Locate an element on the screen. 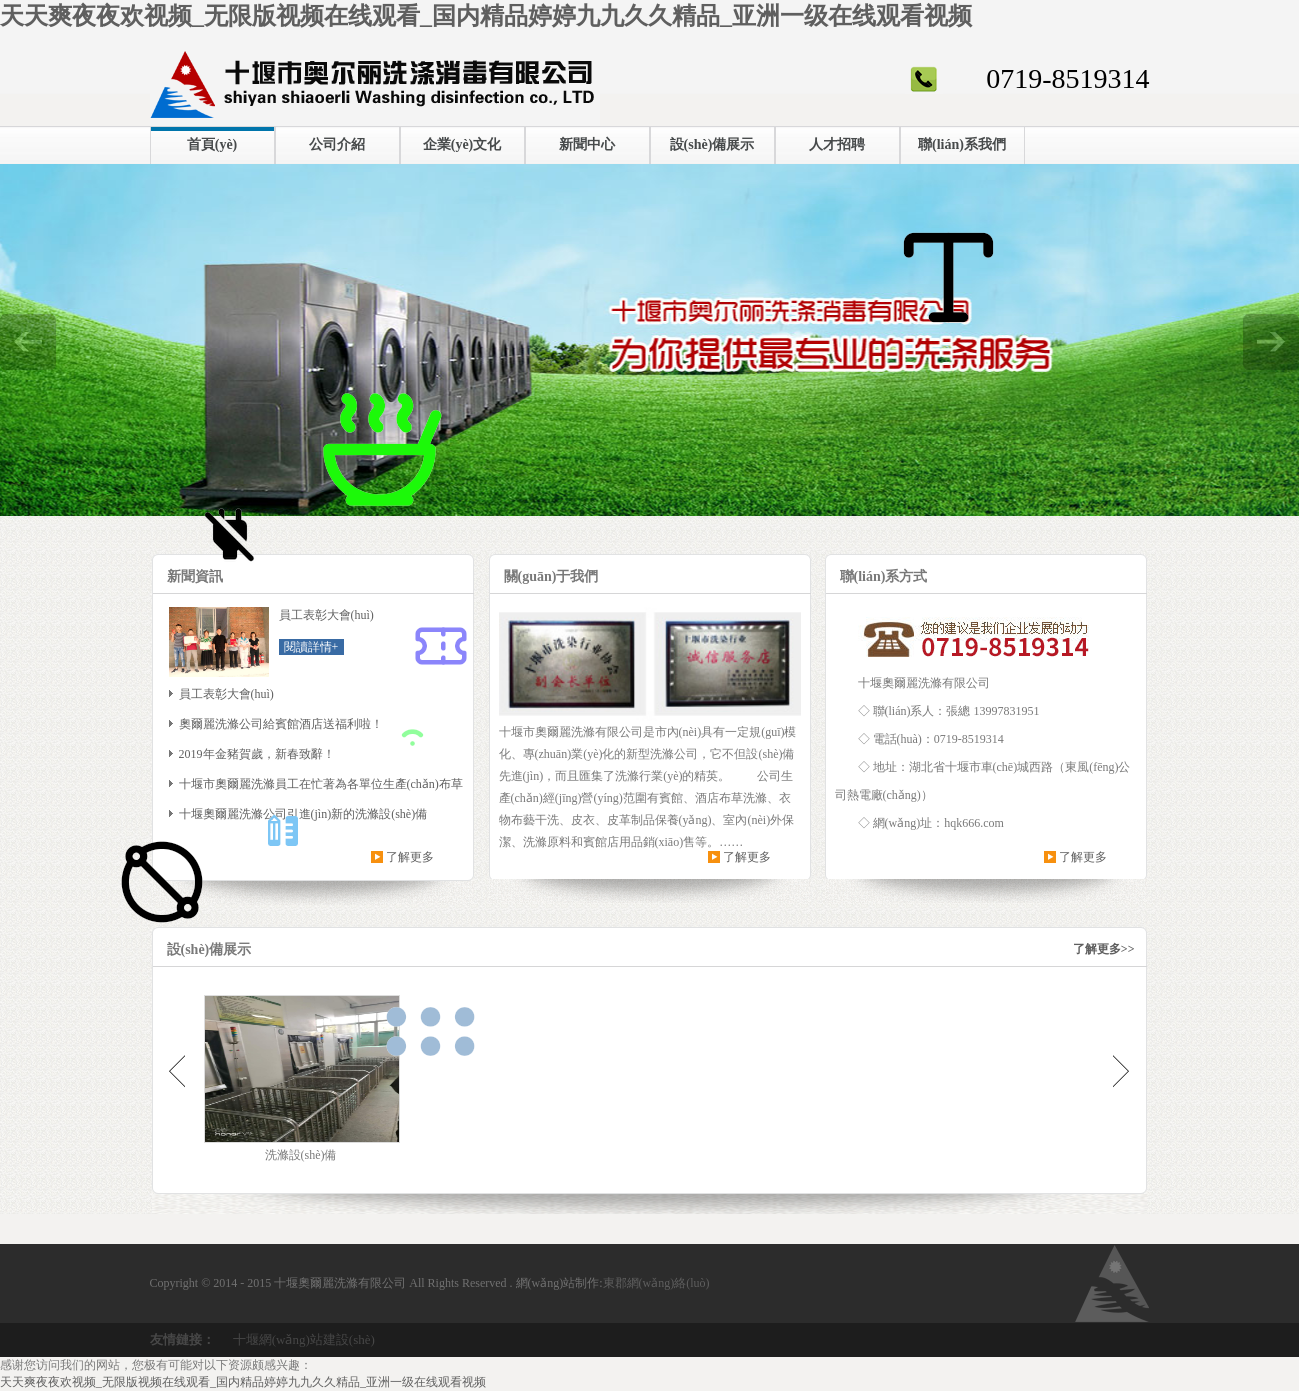 The width and height of the screenshot is (1299, 1391). access design or editing tools is located at coordinates (283, 831).